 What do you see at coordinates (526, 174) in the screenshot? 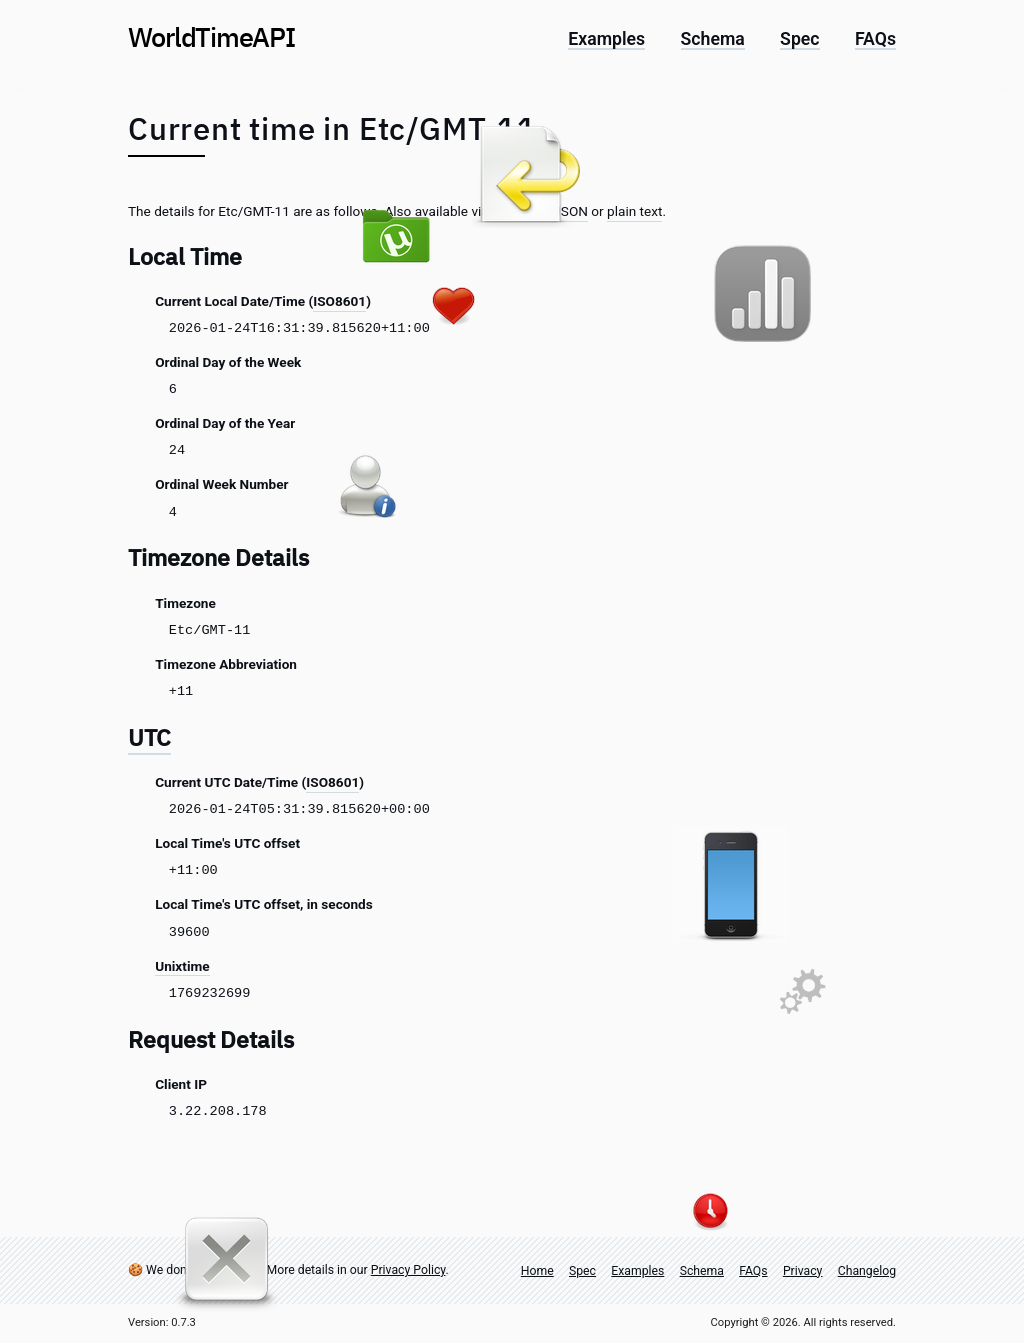
I see `revert document to previous version` at bounding box center [526, 174].